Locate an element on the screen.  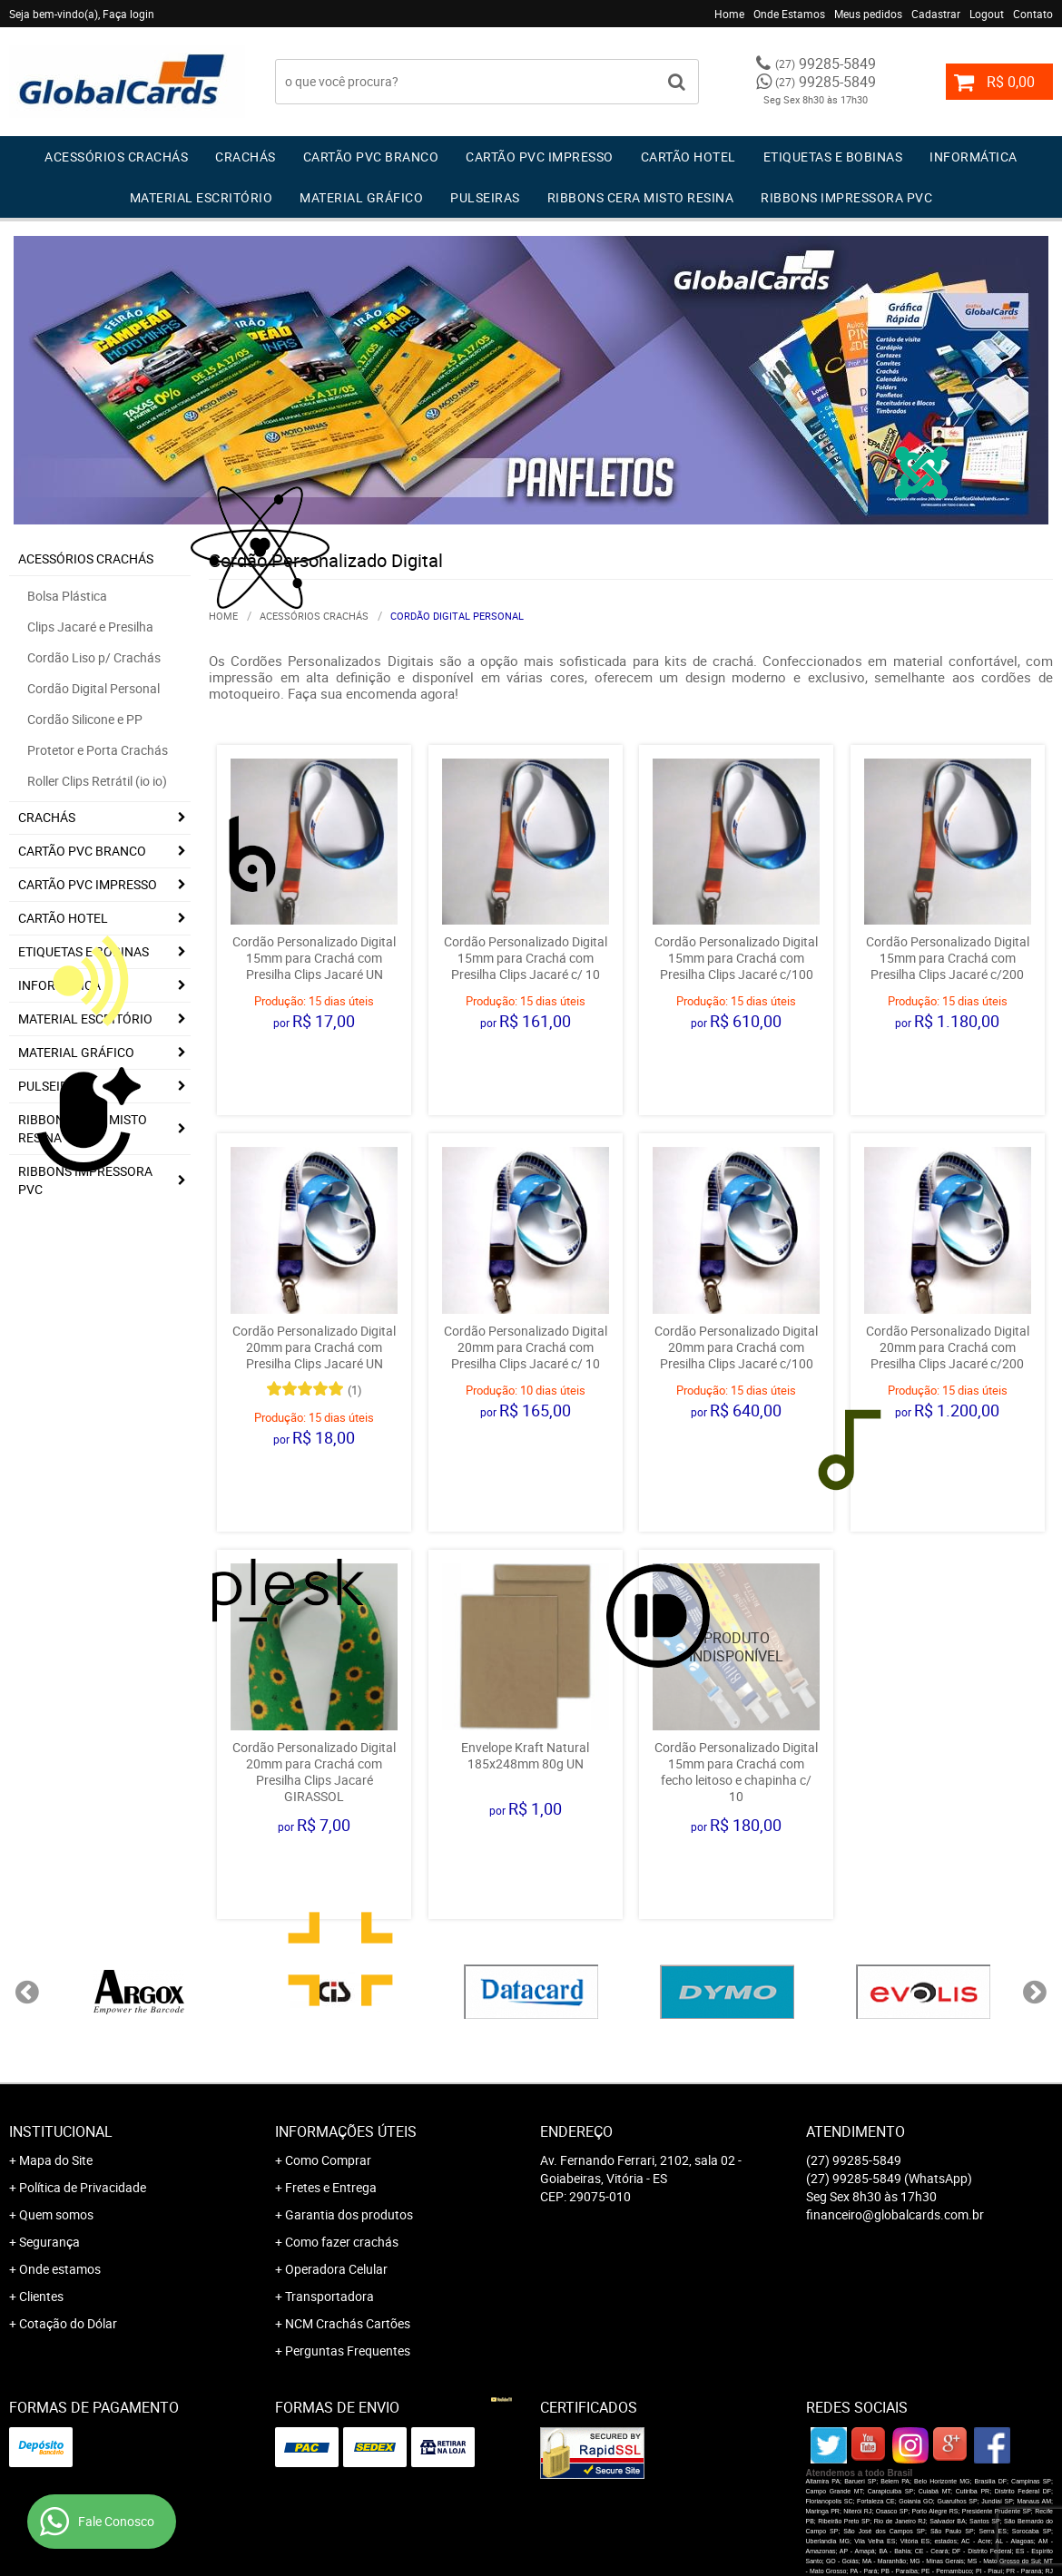
exit fullscreen mode is located at coordinates (340, 1959).